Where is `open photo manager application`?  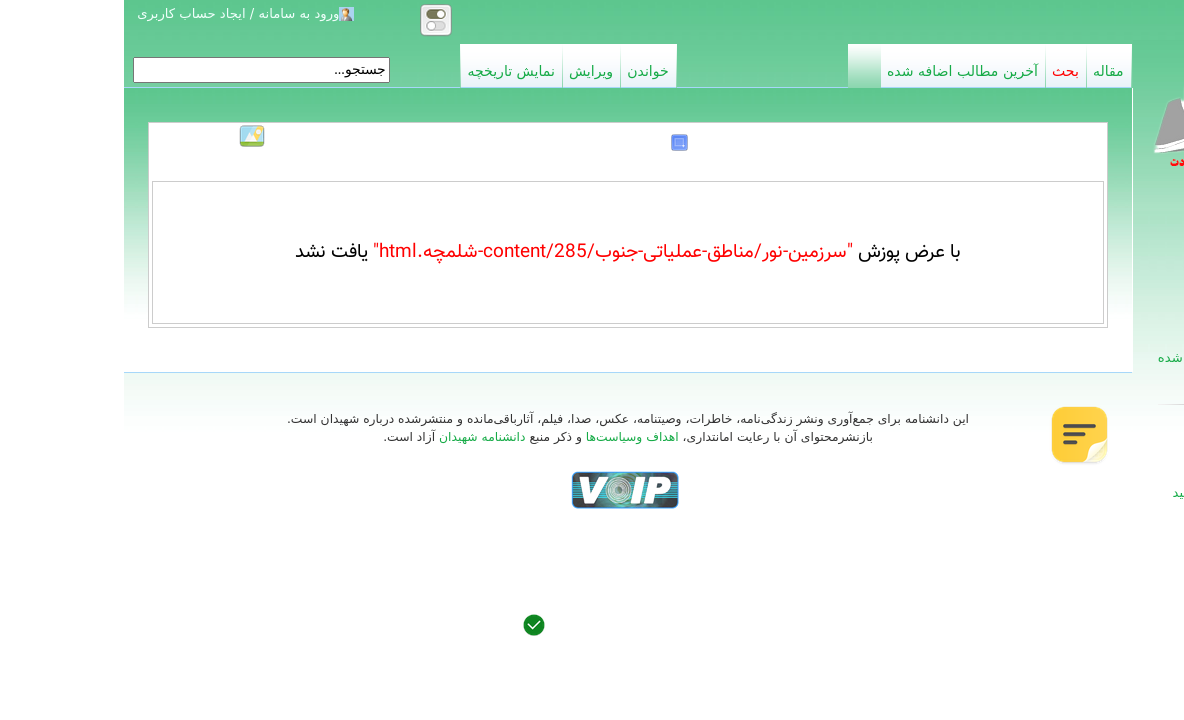
open photo manager application is located at coordinates (252, 136).